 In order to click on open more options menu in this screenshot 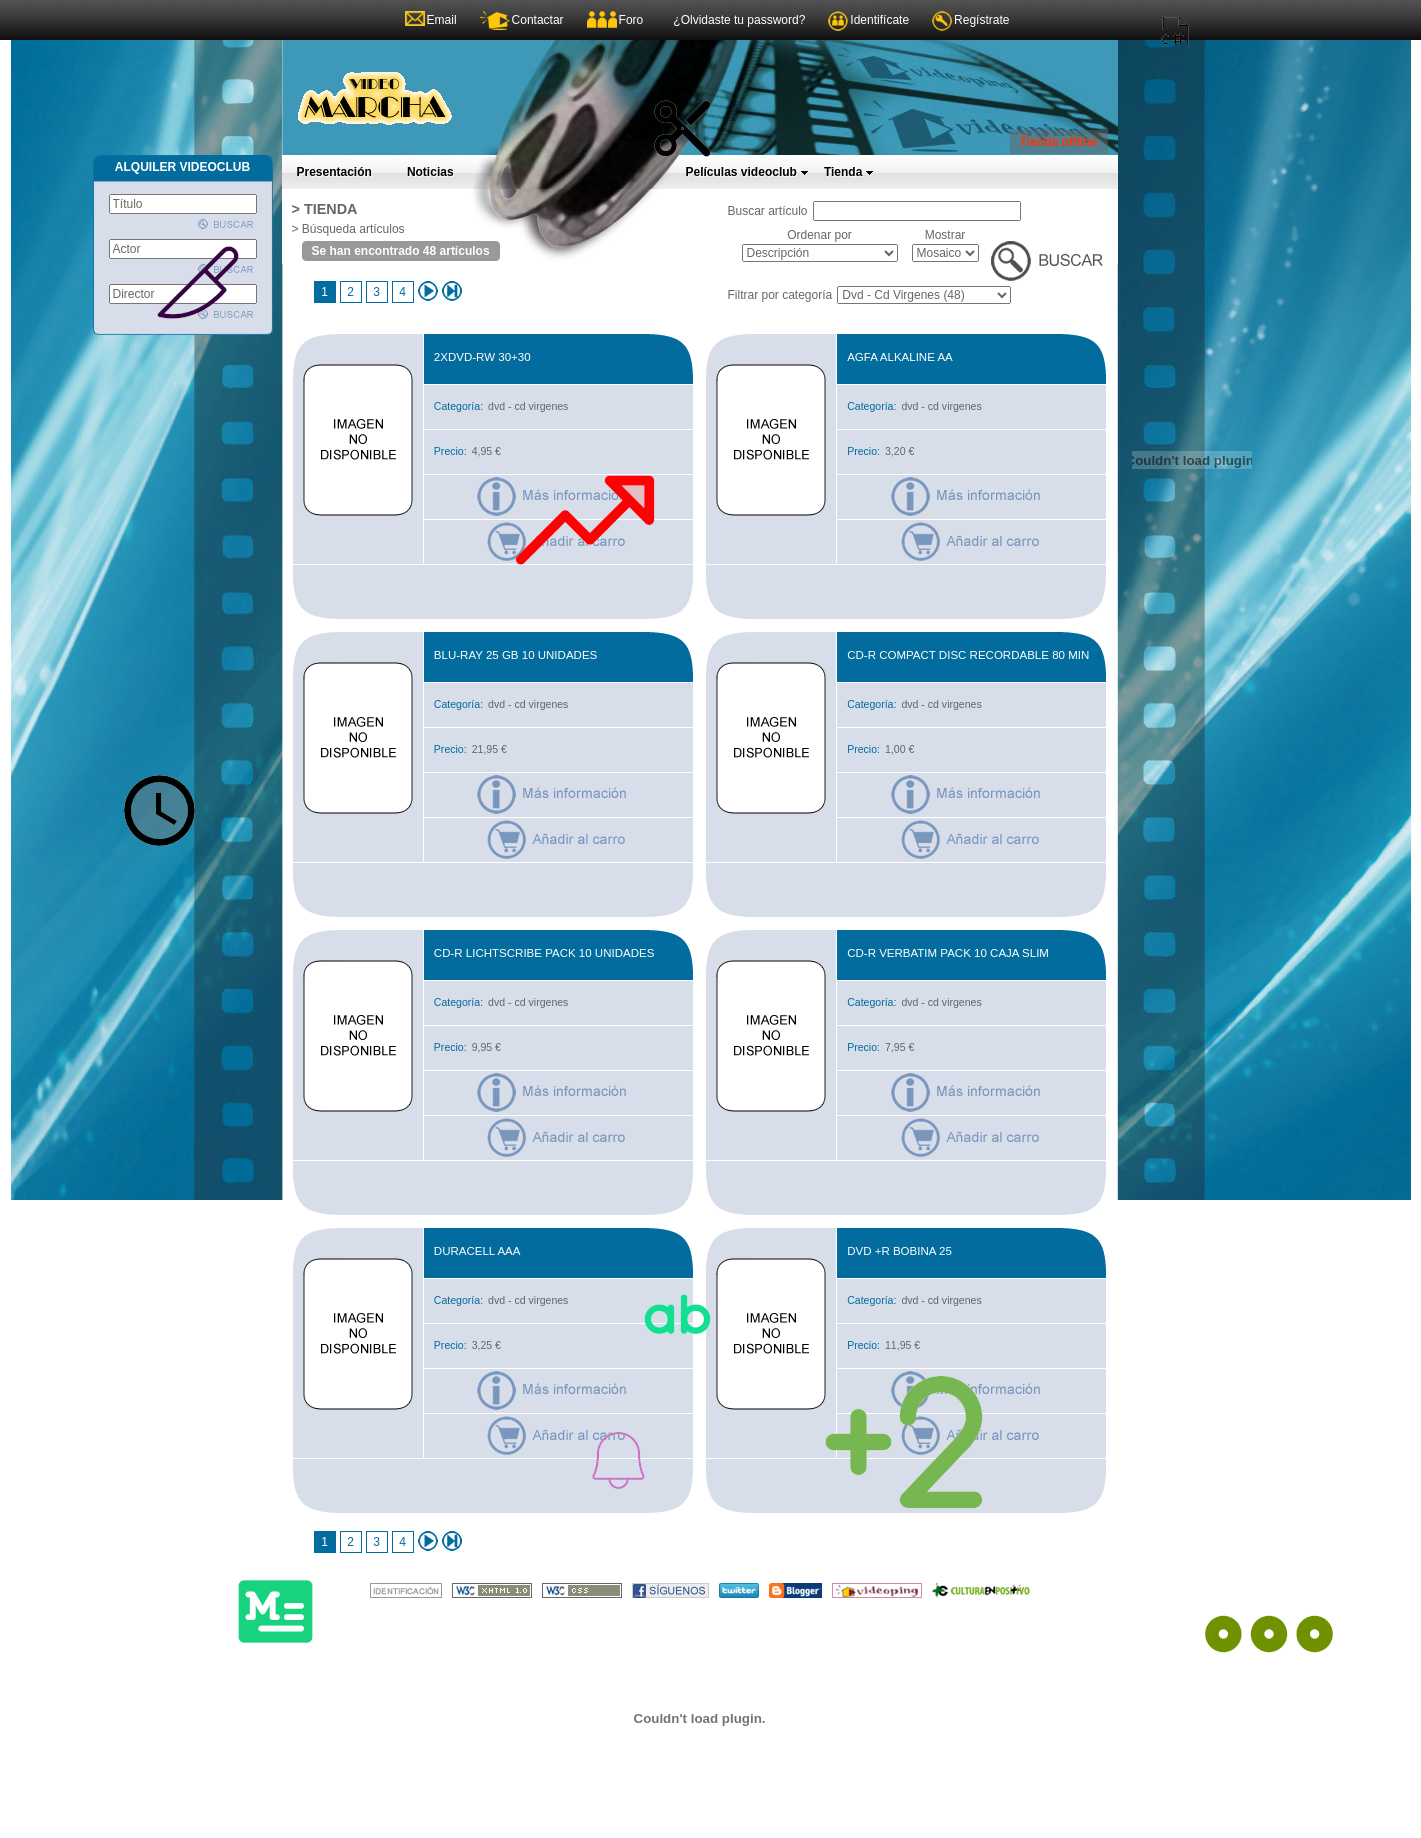, I will do `click(1269, 1634)`.